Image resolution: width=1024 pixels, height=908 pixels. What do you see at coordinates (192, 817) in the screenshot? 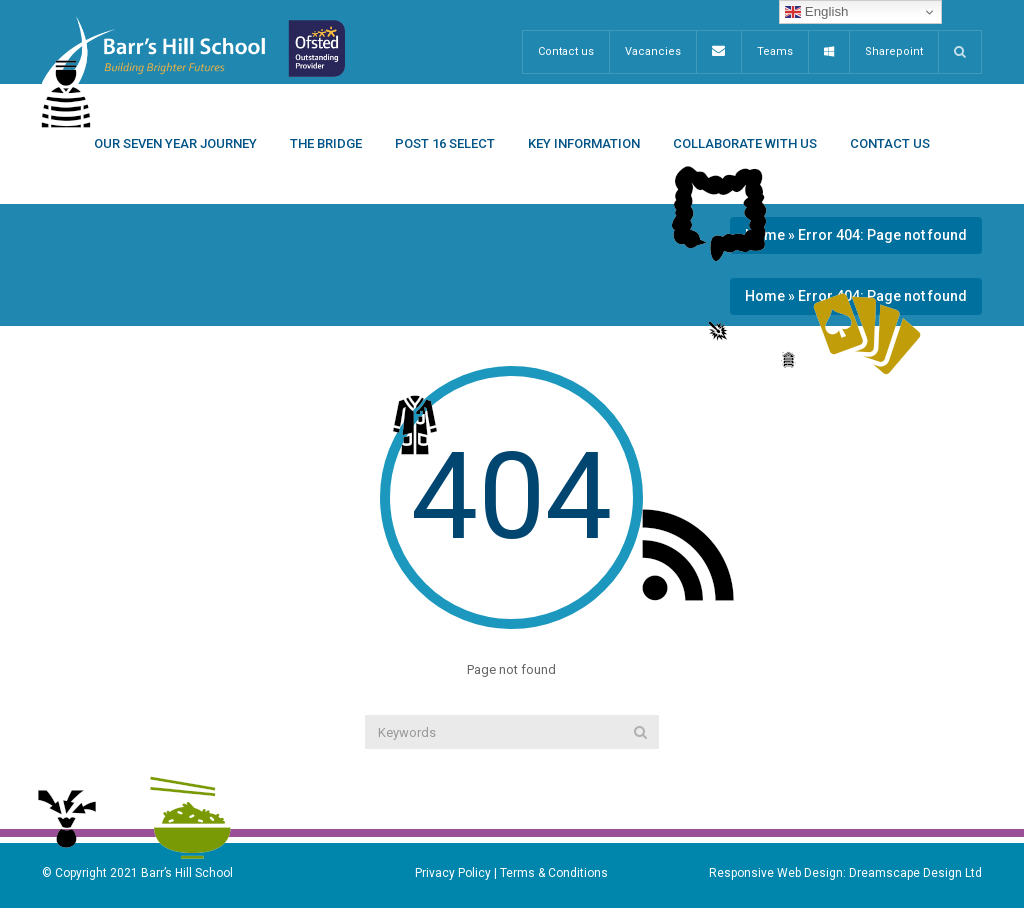
I see `browse asian cuisine or rice dishes` at bounding box center [192, 817].